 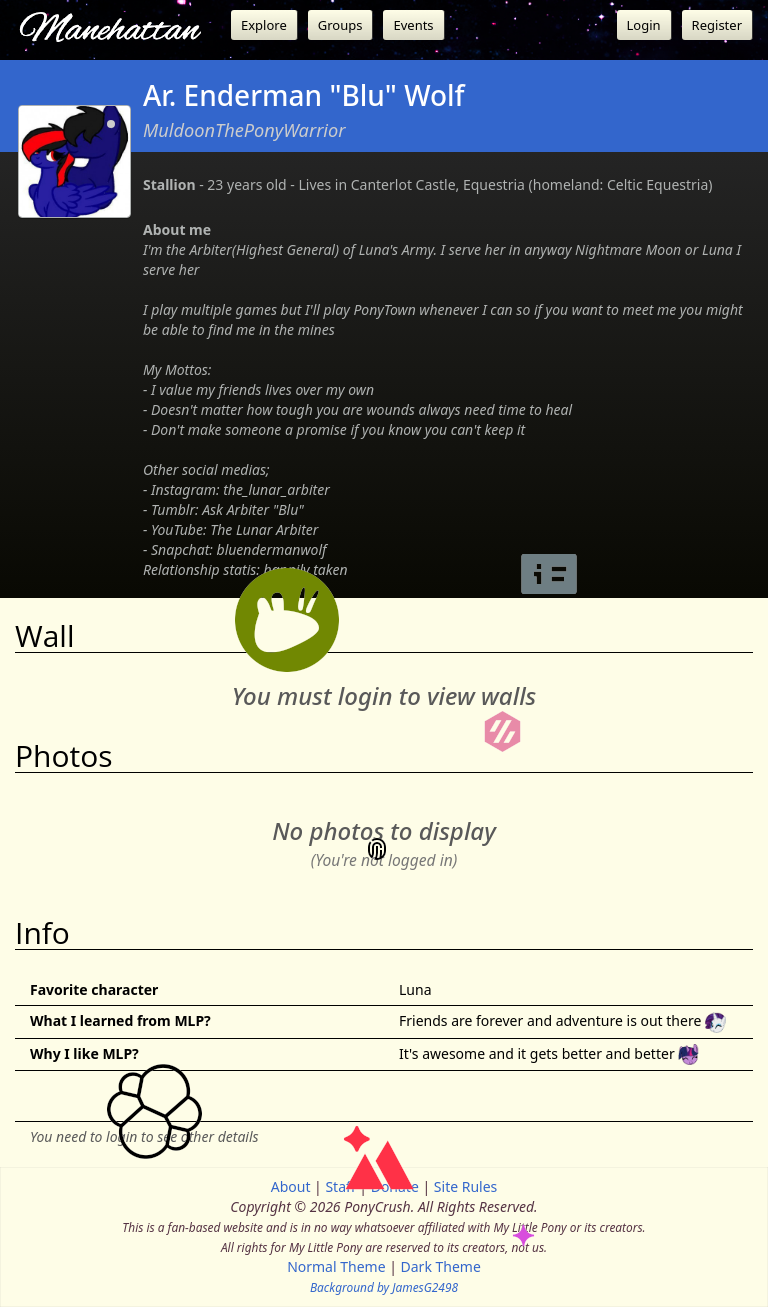 What do you see at coordinates (502, 731) in the screenshot?
I see `voron design brand logo` at bounding box center [502, 731].